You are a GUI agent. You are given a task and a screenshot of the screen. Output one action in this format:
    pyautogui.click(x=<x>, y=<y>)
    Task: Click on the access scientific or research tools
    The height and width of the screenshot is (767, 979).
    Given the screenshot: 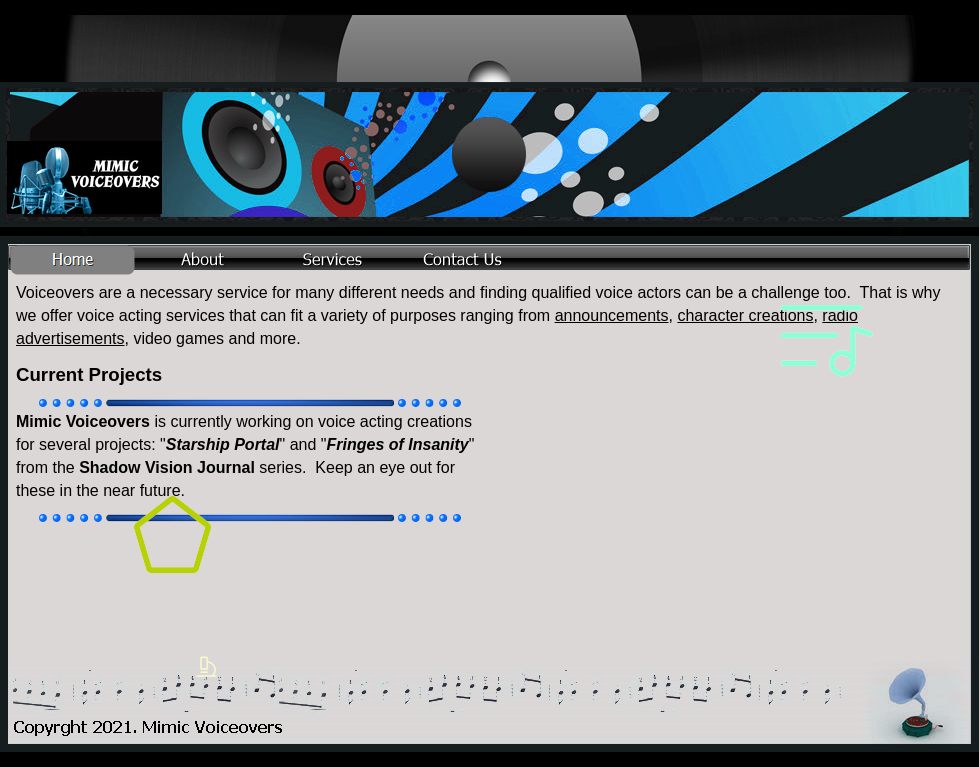 What is the action you would take?
    pyautogui.click(x=206, y=667)
    